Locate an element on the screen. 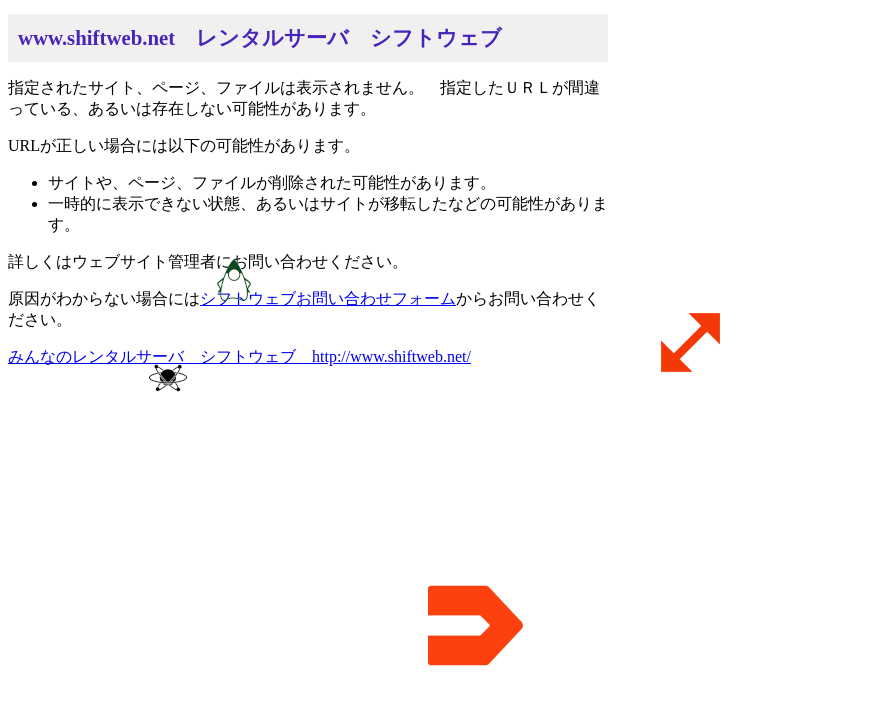 The image size is (896, 720). open the V2EX community forum is located at coordinates (475, 625).